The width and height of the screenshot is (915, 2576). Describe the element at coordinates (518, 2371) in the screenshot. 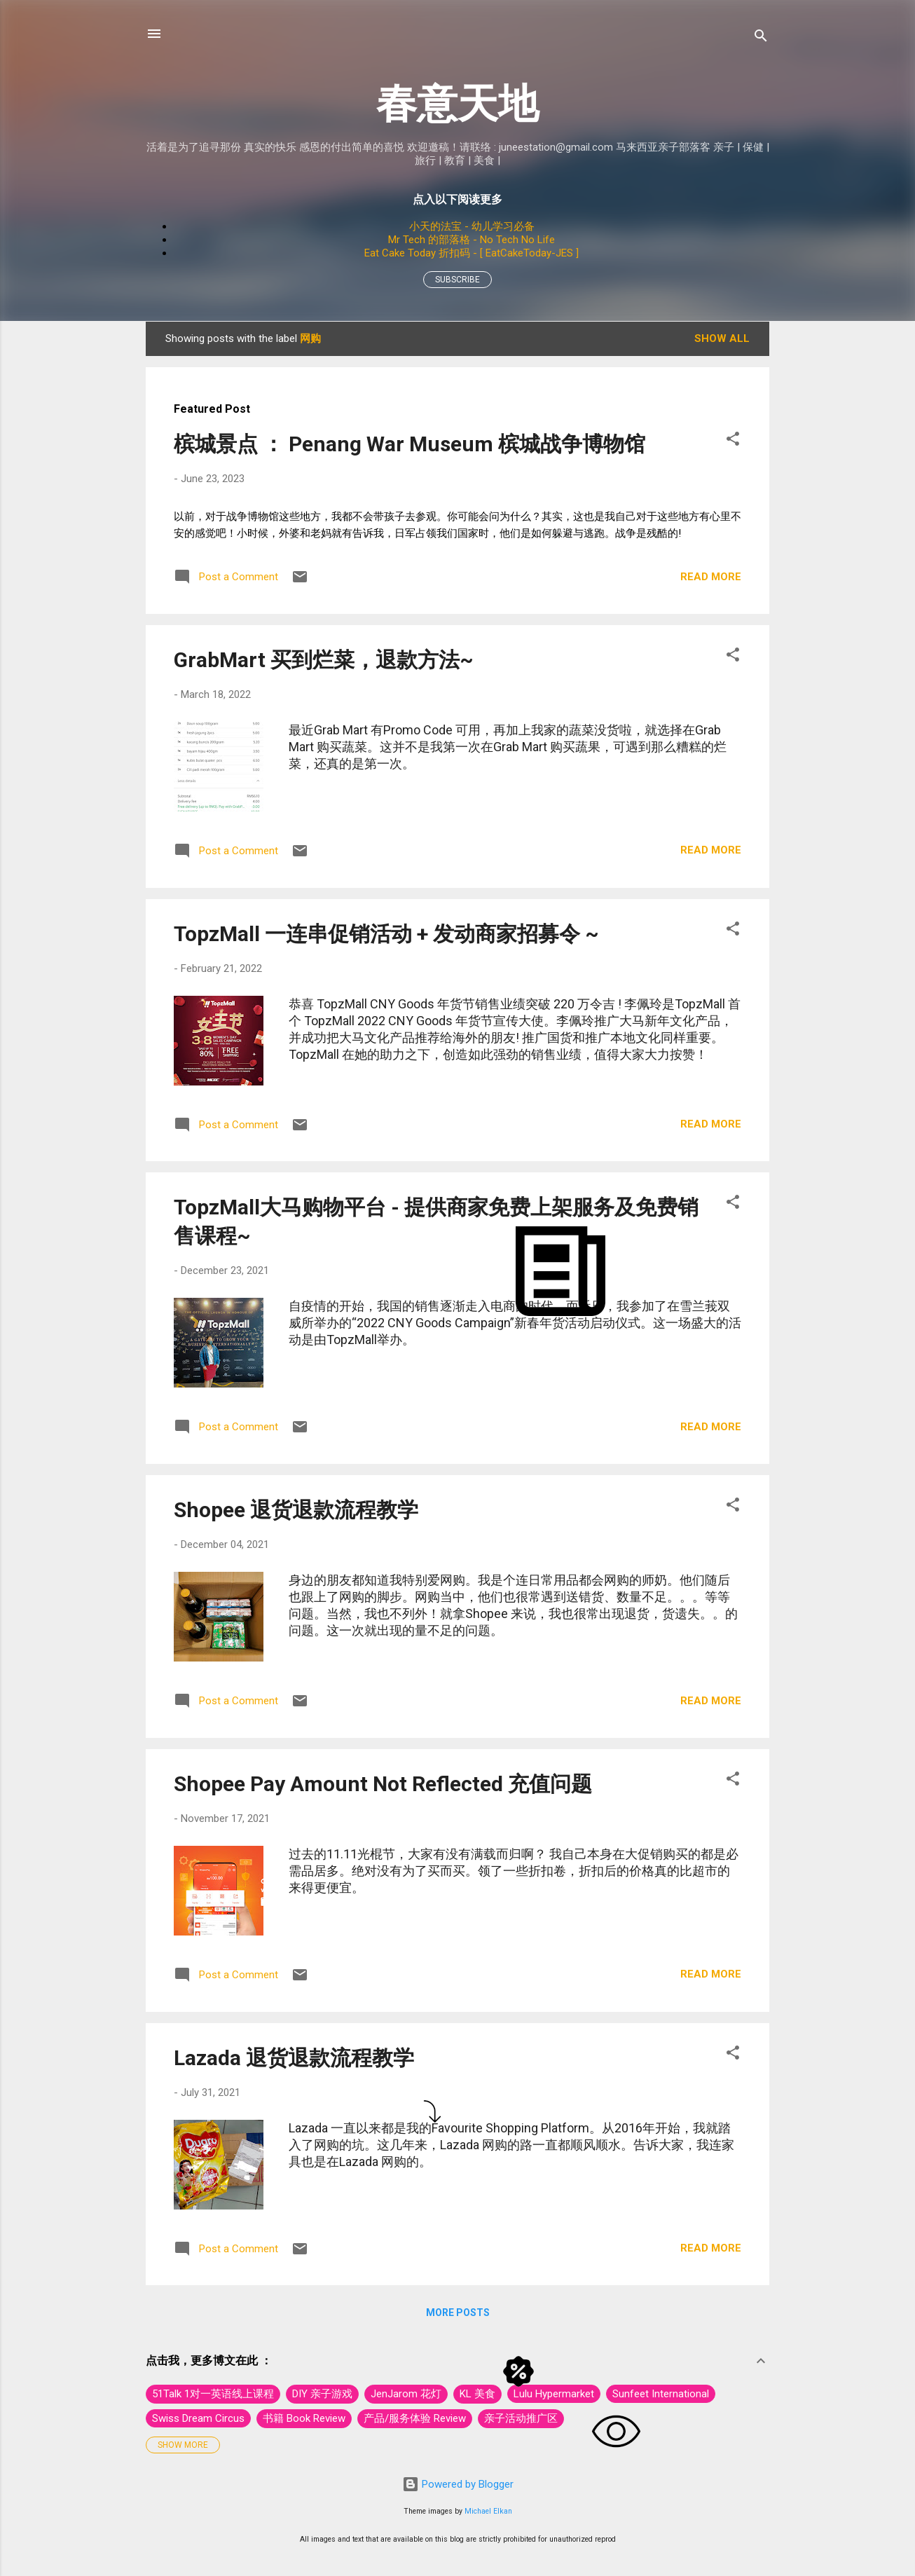

I see `view available discounts or promotions` at that location.